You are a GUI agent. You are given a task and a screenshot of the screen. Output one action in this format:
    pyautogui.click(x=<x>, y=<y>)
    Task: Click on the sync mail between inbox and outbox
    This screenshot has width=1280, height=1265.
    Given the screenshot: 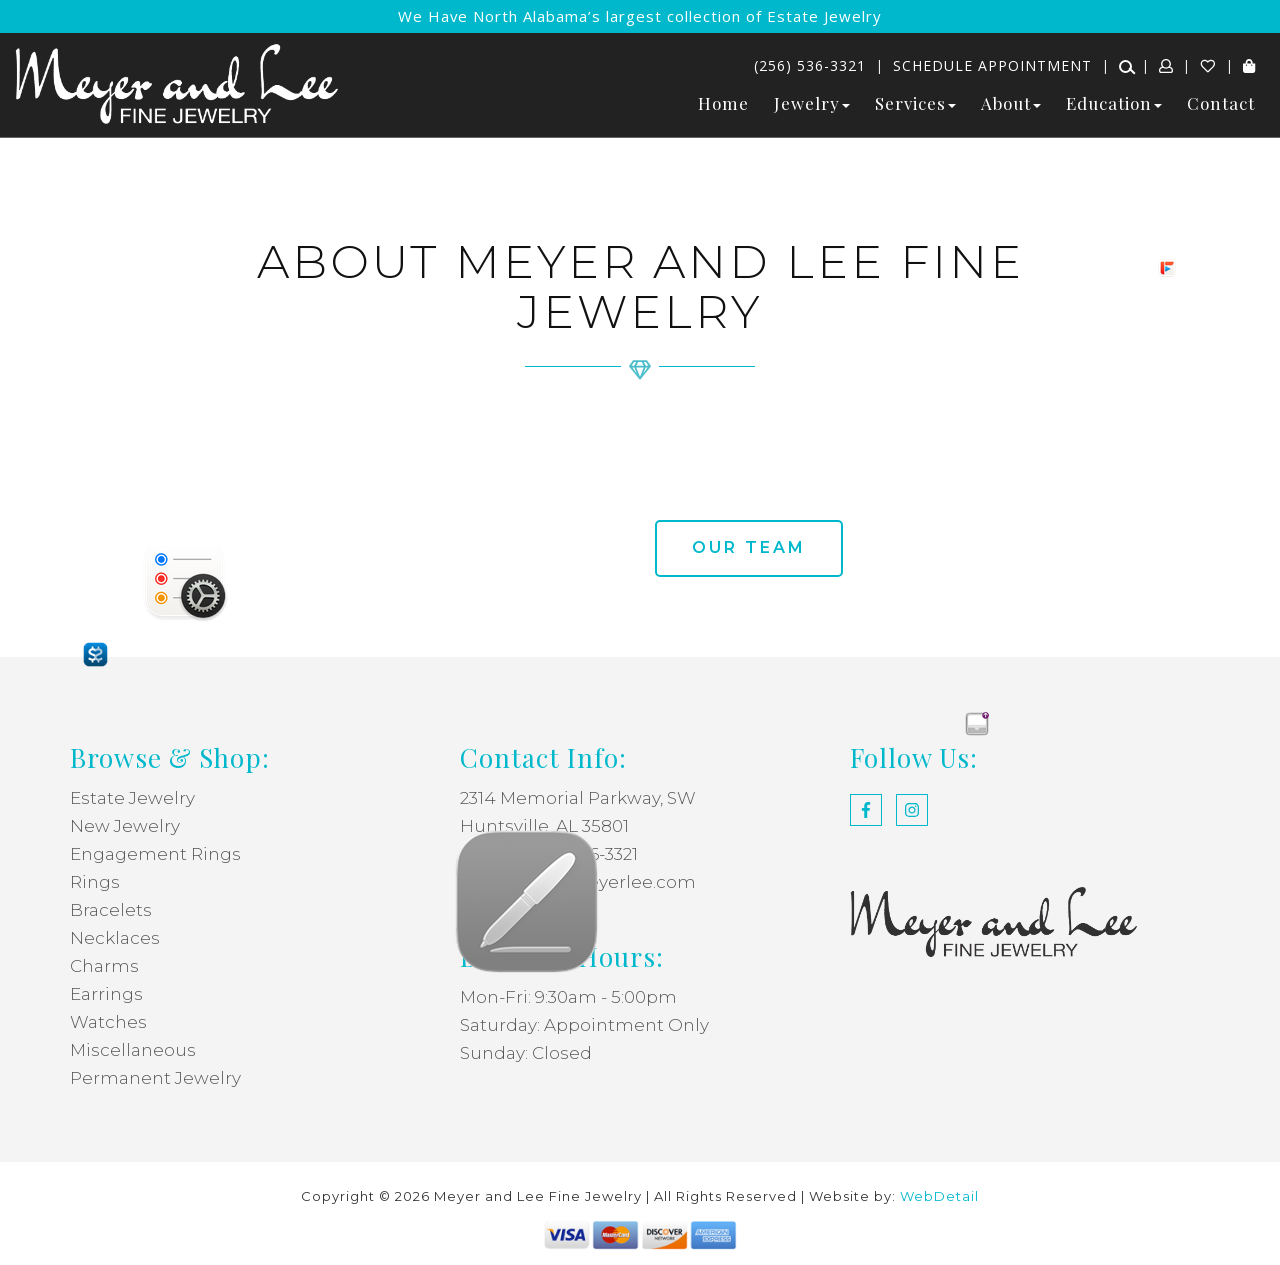 What is the action you would take?
    pyautogui.click(x=977, y=724)
    